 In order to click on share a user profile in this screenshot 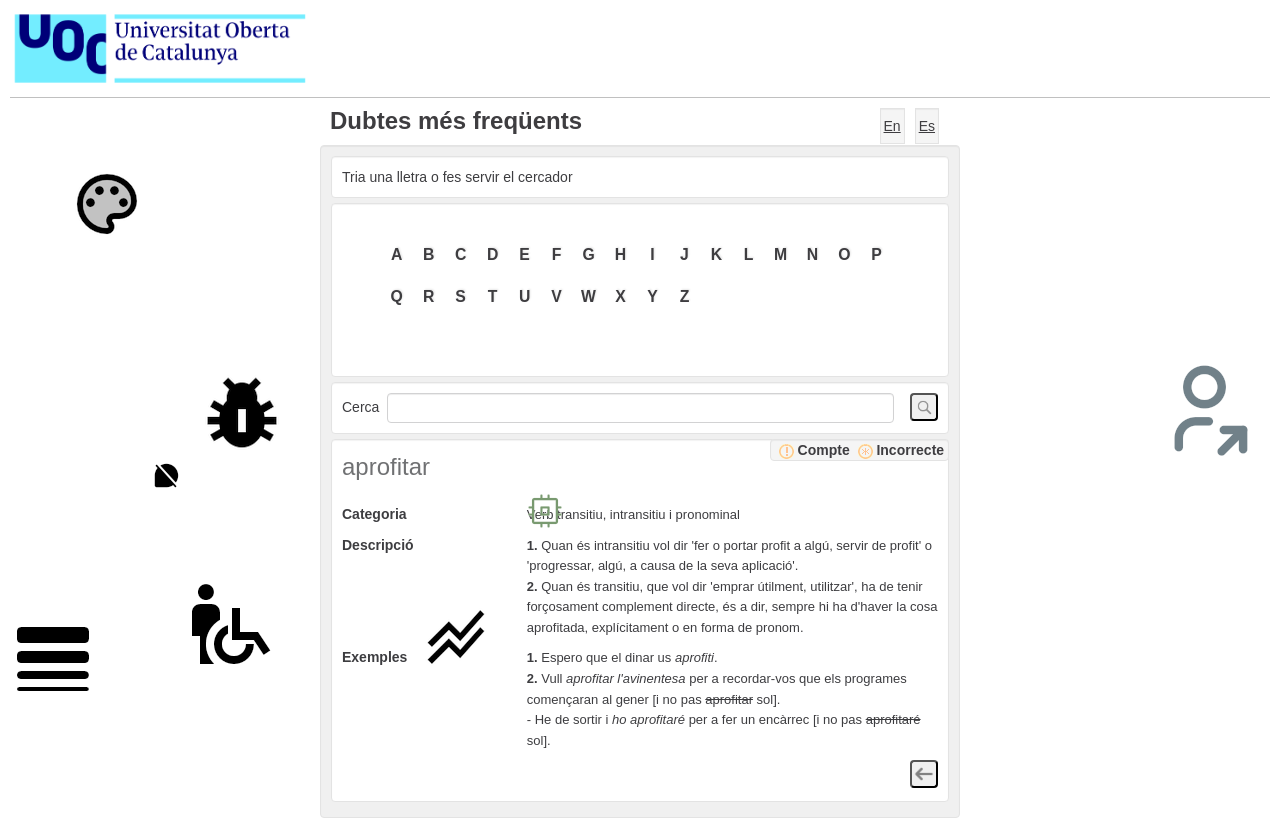, I will do `click(1204, 408)`.